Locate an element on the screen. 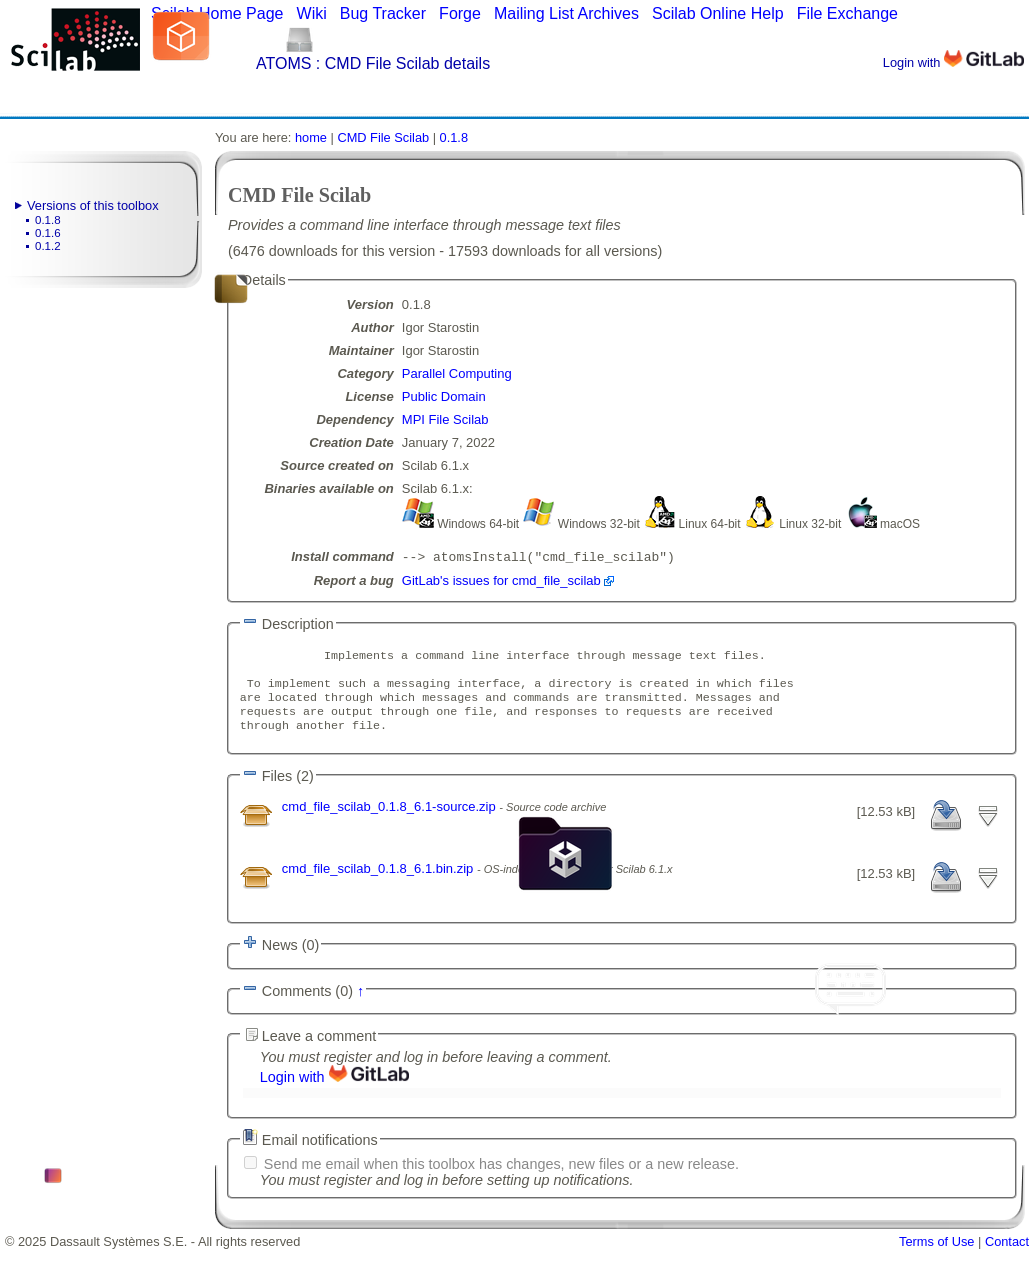 This screenshot has height=1263, width=1029. indicates virtual keyboard is active is located at coordinates (850, 989).